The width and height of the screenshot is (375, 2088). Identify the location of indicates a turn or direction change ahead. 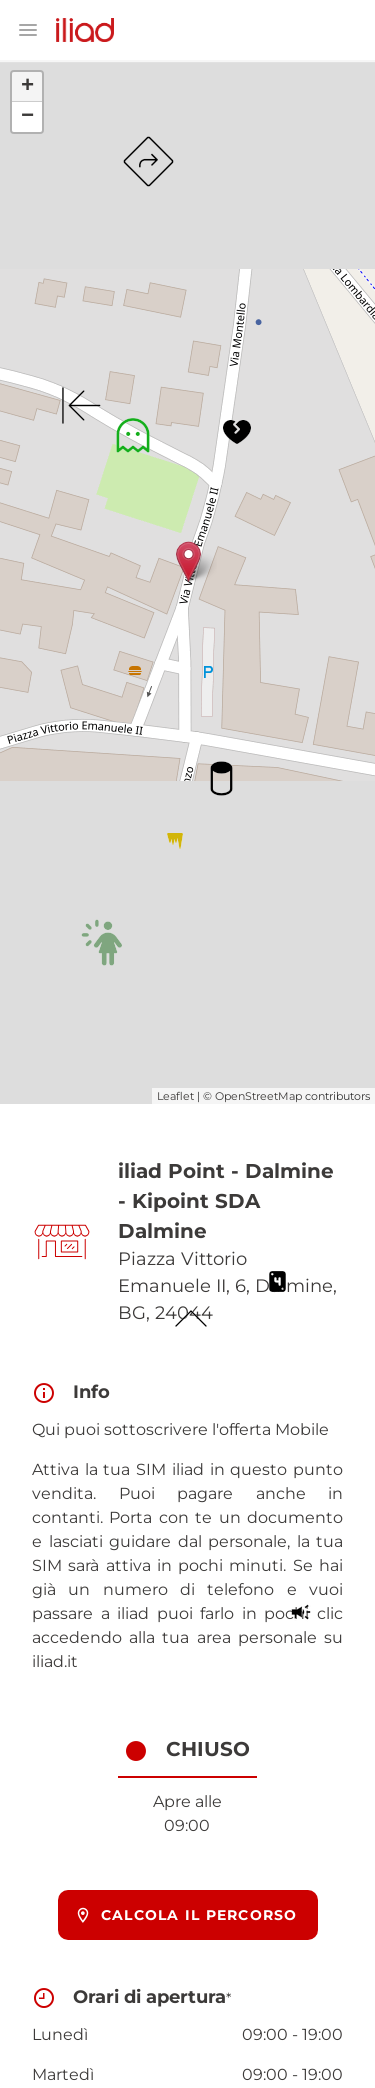
(148, 161).